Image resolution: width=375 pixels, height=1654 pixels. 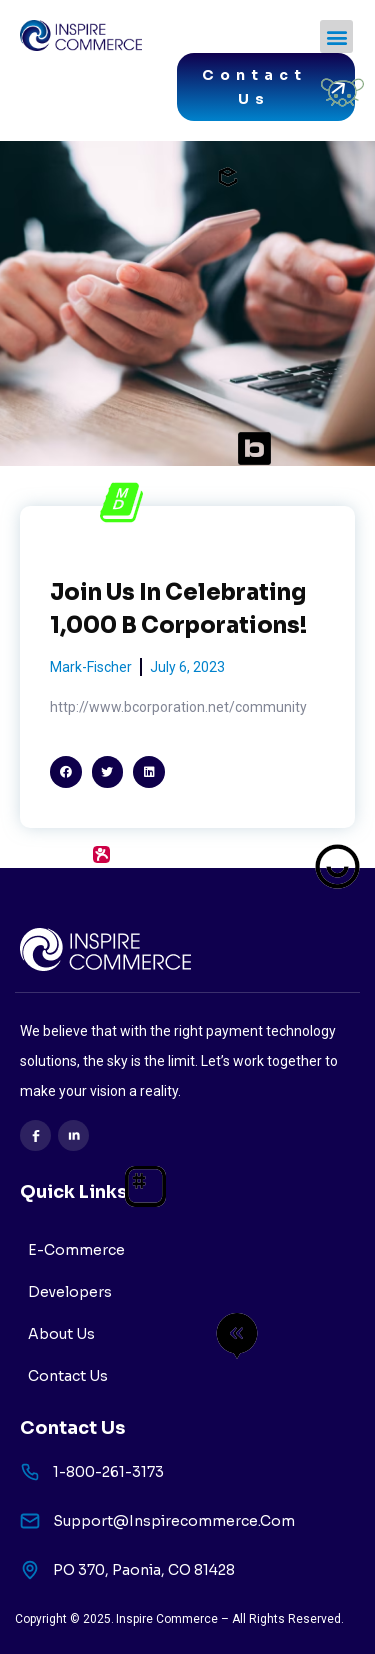 I want to click on visit the les libraires bookstore platform, so click(x=237, y=1336).